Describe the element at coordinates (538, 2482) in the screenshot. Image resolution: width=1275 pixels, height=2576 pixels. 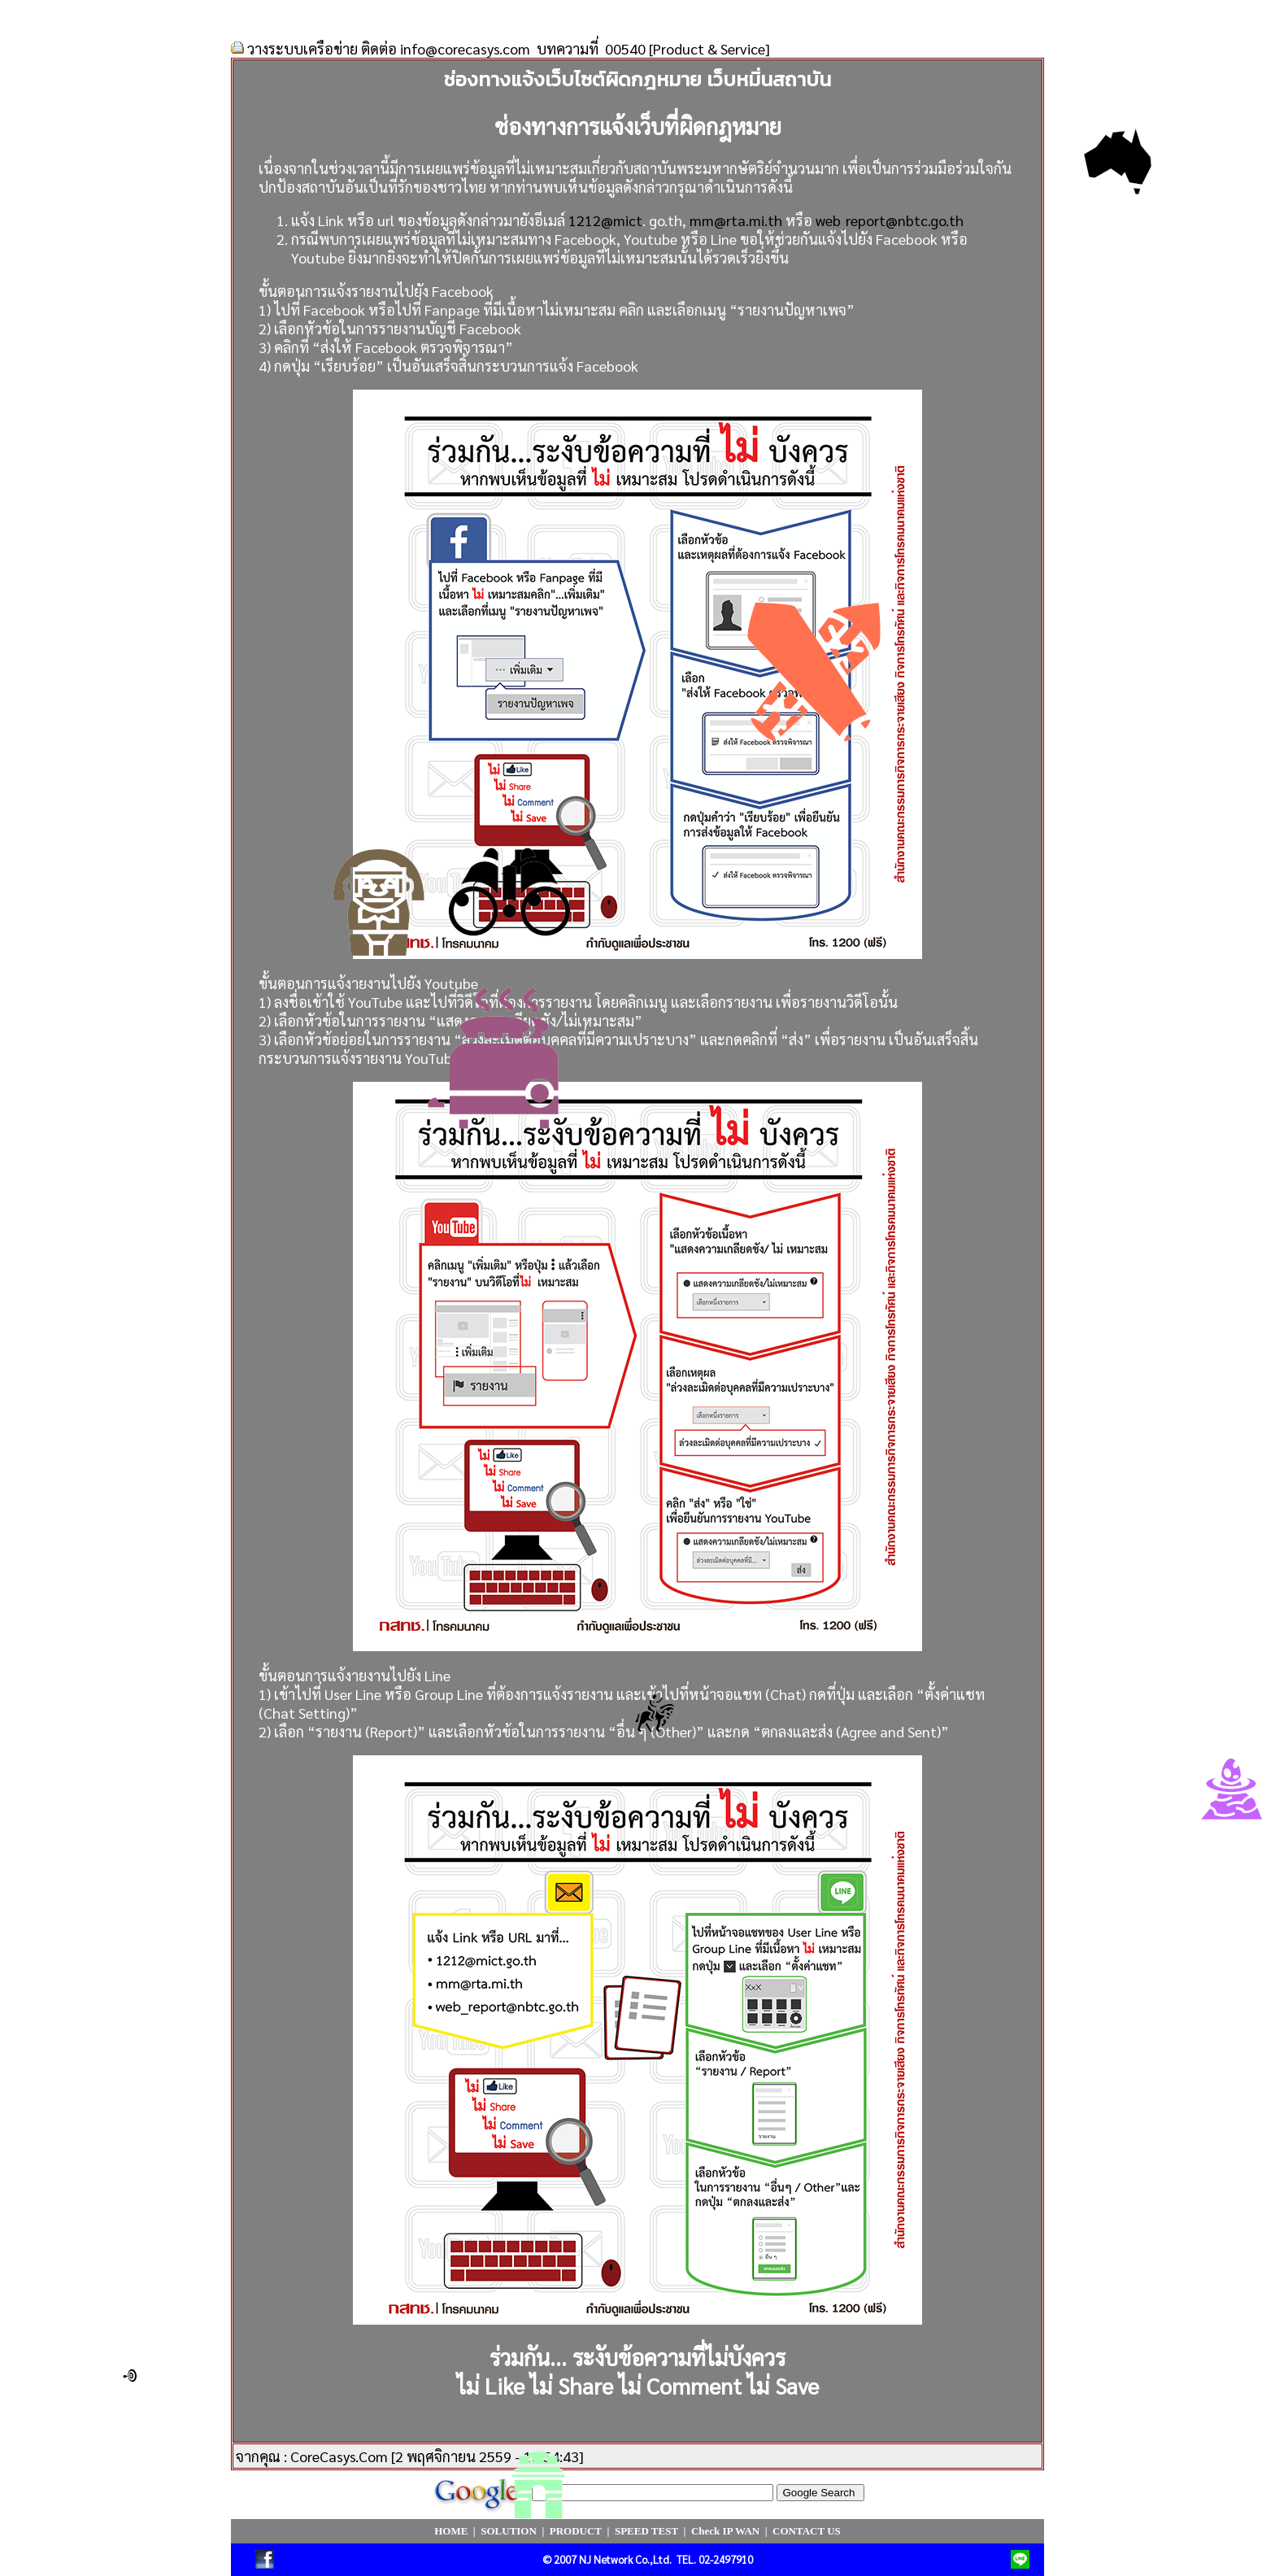
I see `view India Gate landmark information` at that location.